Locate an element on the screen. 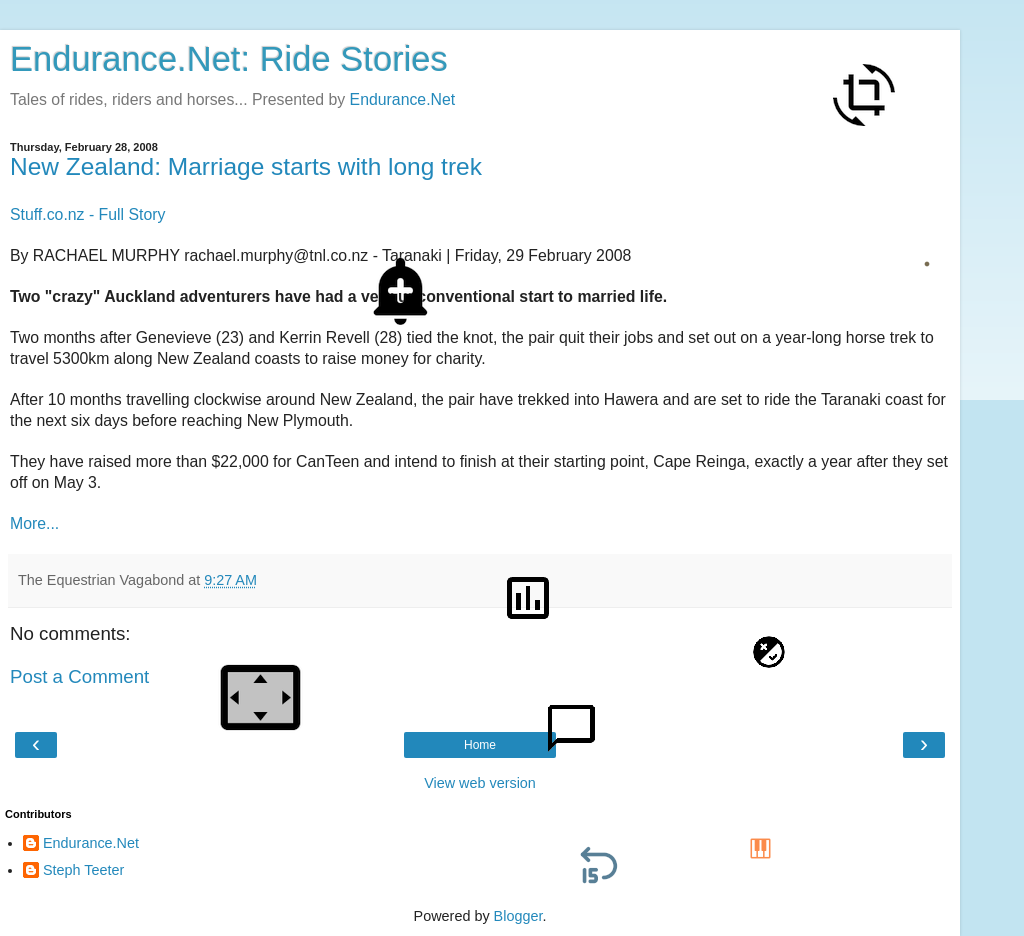 This screenshot has height=936, width=1024. open messaging or chat feature is located at coordinates (571, 728).